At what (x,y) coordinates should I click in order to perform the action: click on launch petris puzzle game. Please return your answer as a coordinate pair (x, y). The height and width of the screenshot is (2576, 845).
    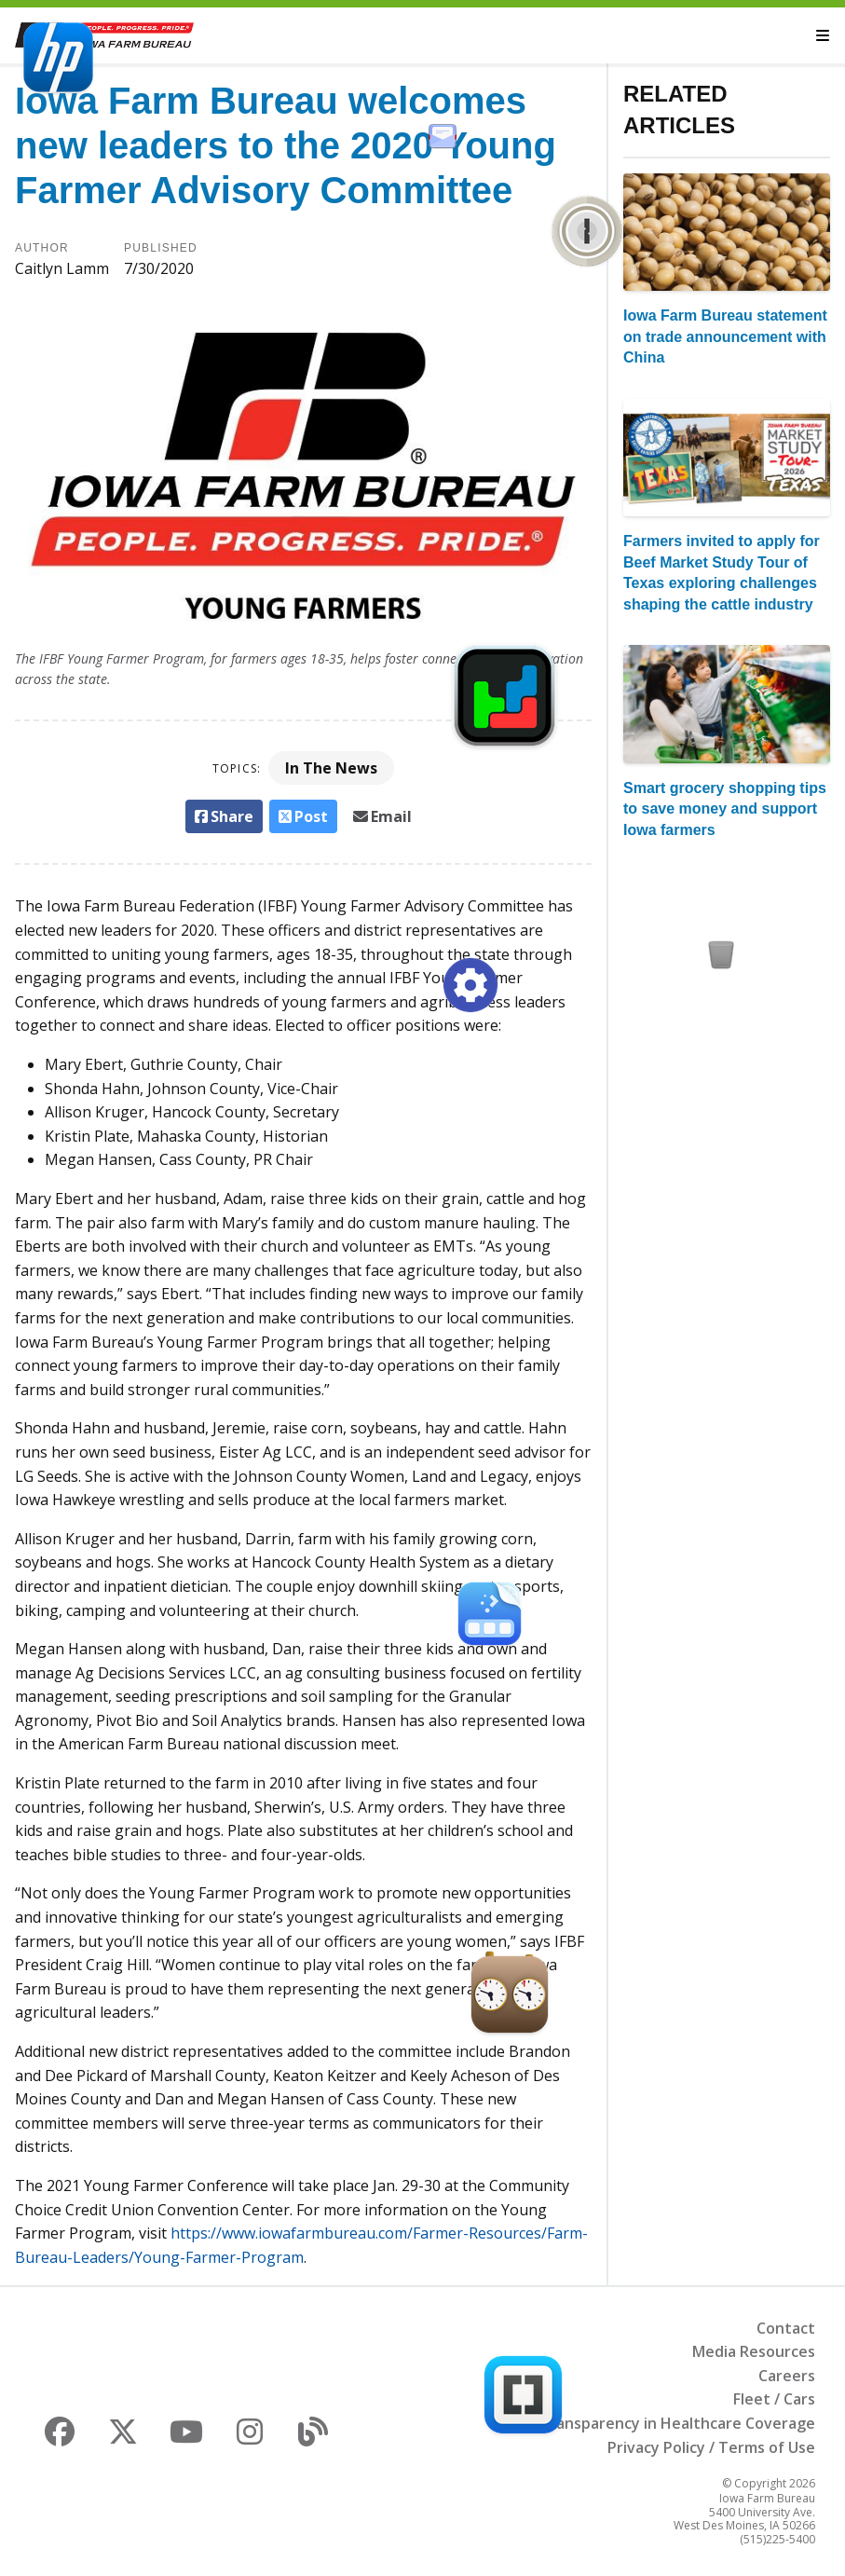
    Looking at the image, I should click on (504, 695).